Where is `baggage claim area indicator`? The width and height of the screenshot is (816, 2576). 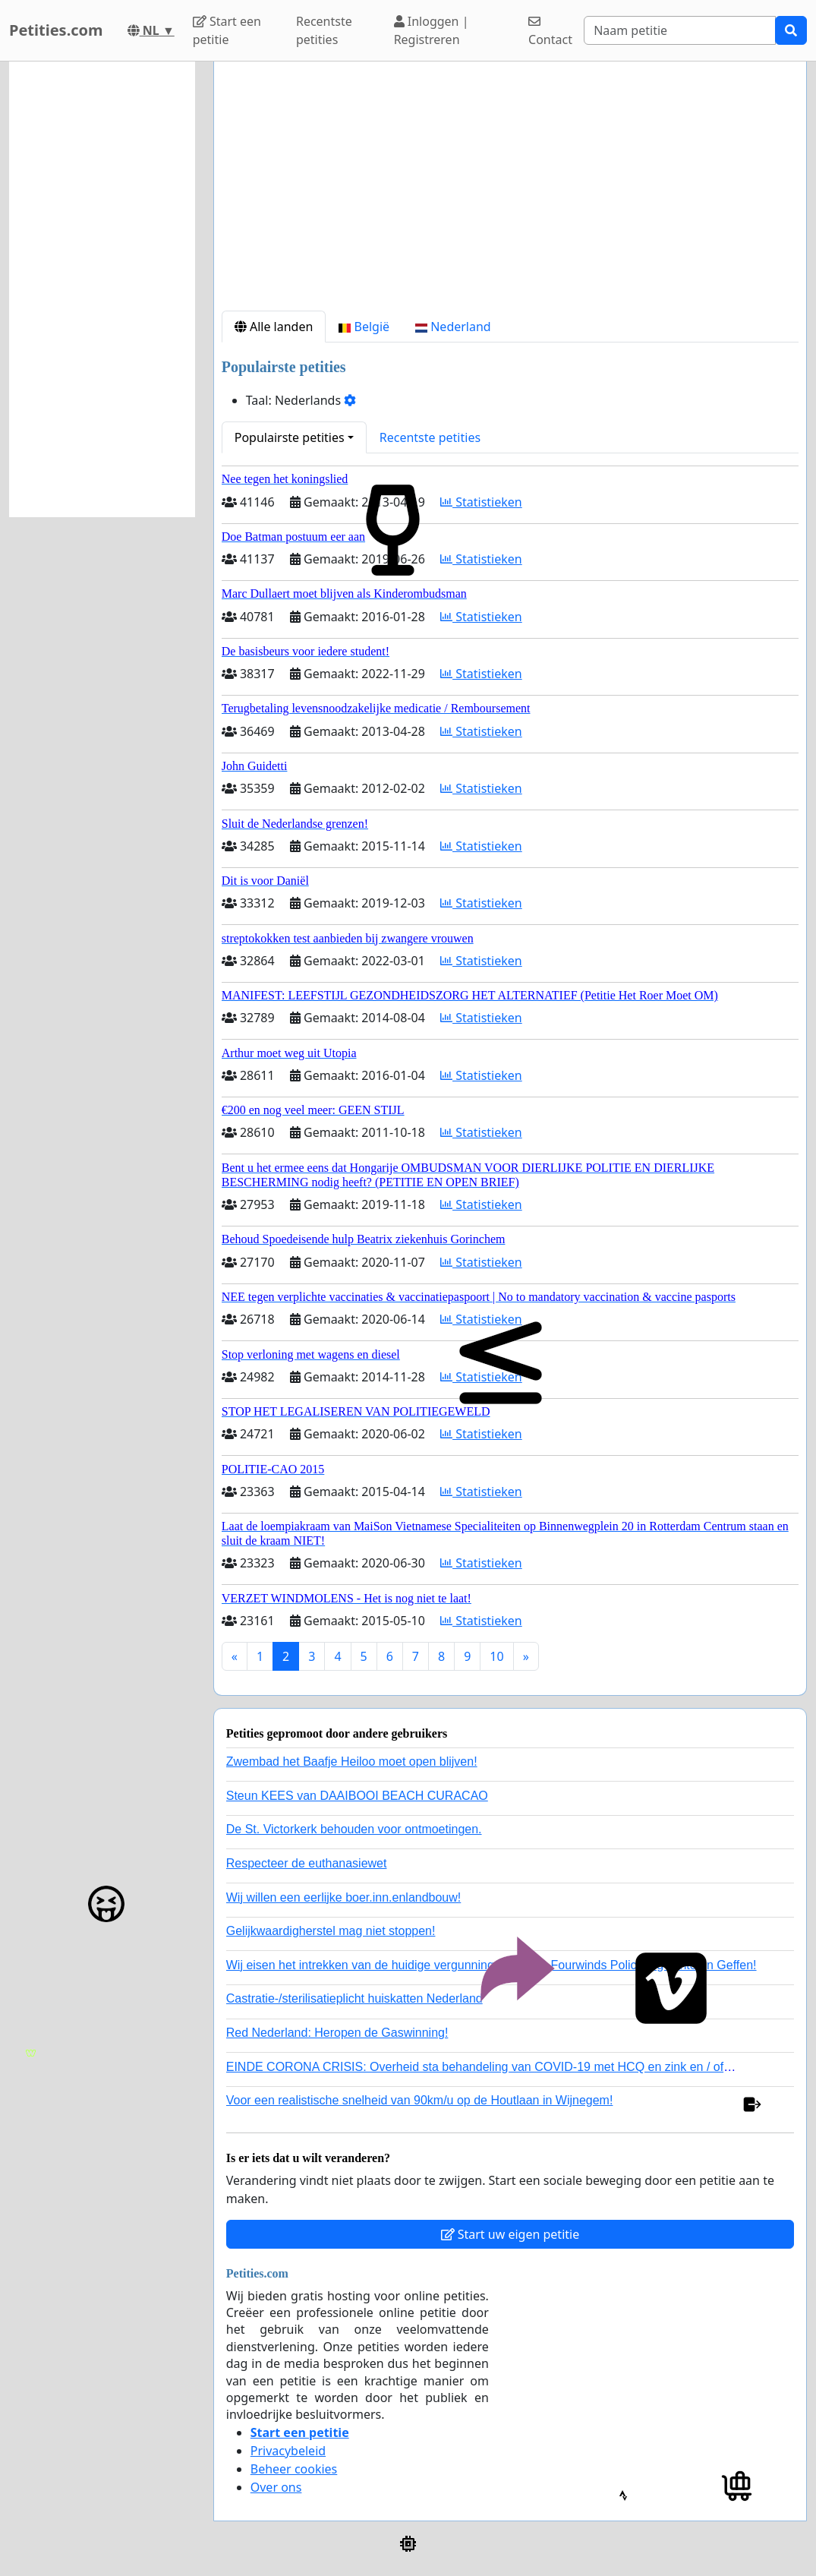 baggage claim area indicator is located at coordinates (736, 2486).